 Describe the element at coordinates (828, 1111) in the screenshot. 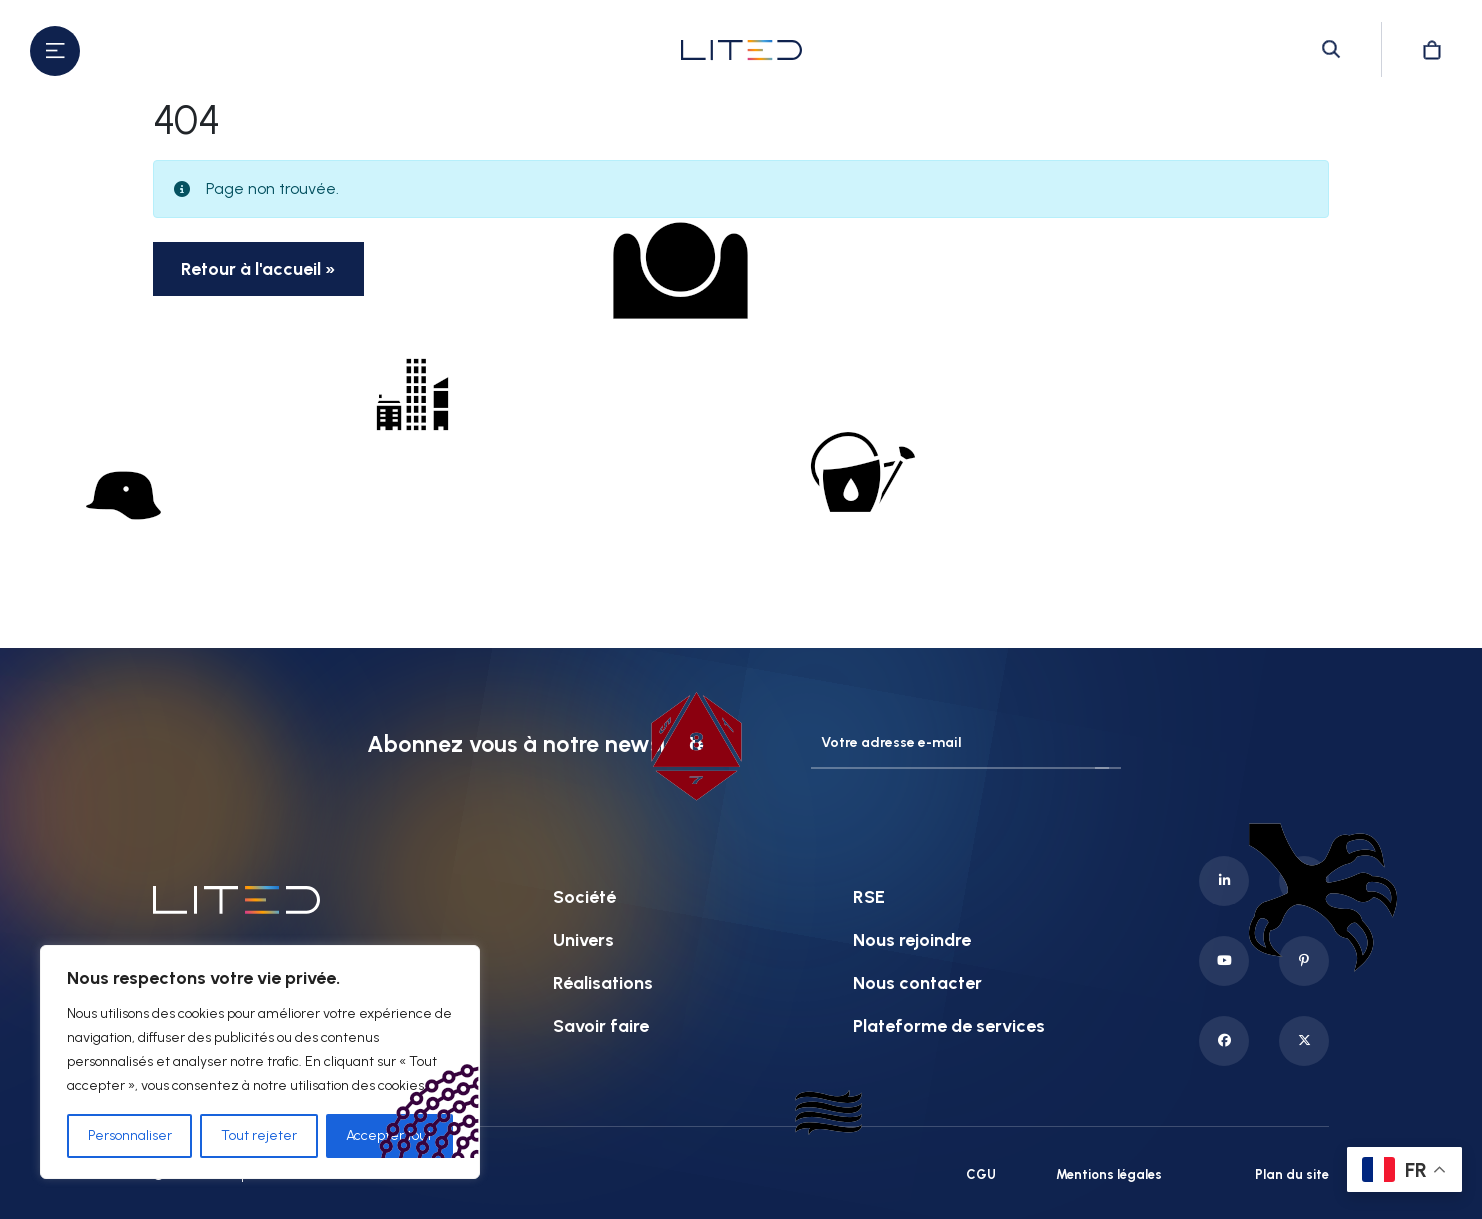

I see `indicates water or ocean-related content` at that location.